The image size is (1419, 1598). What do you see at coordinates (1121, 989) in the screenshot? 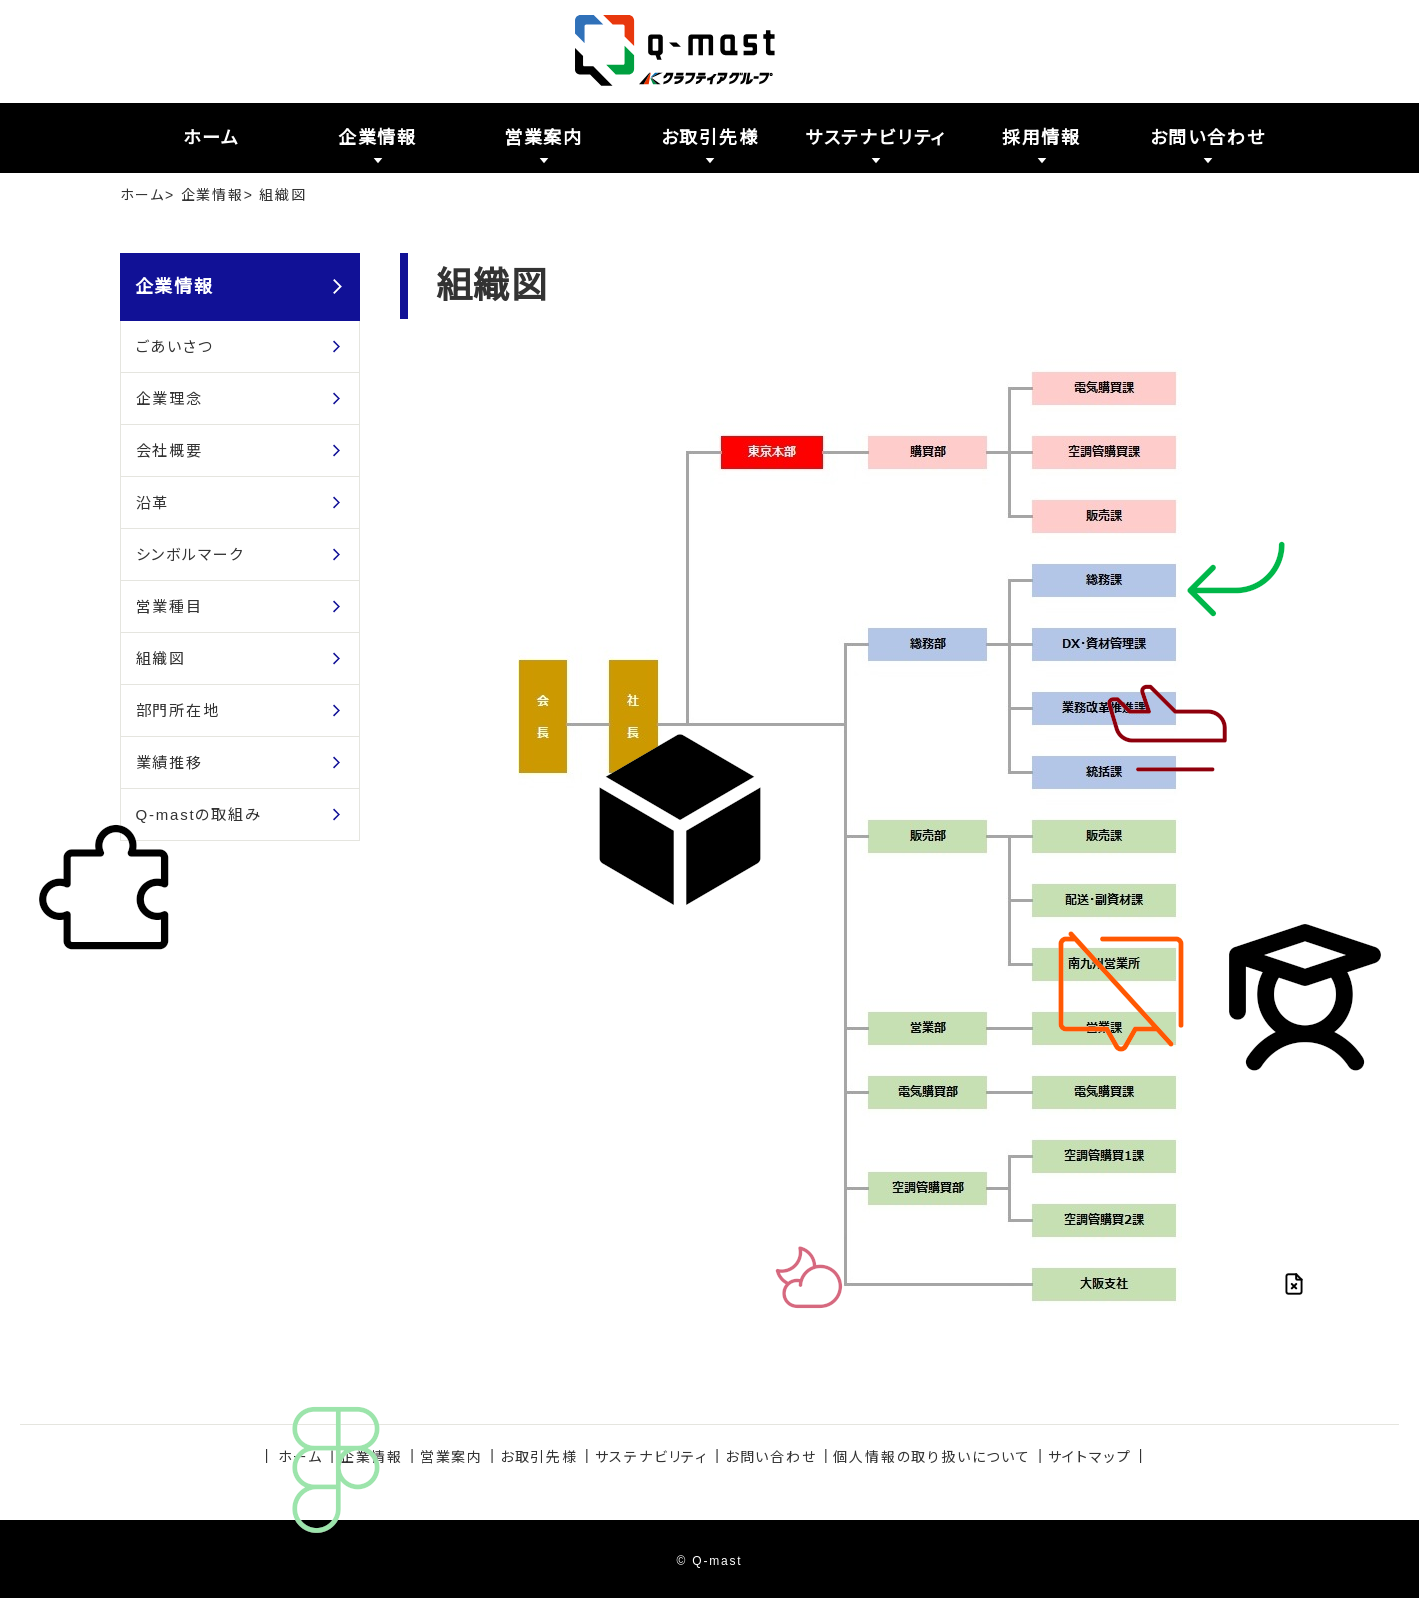
I see `mute or disable chat notifications` at bounding box center [1121, 989].